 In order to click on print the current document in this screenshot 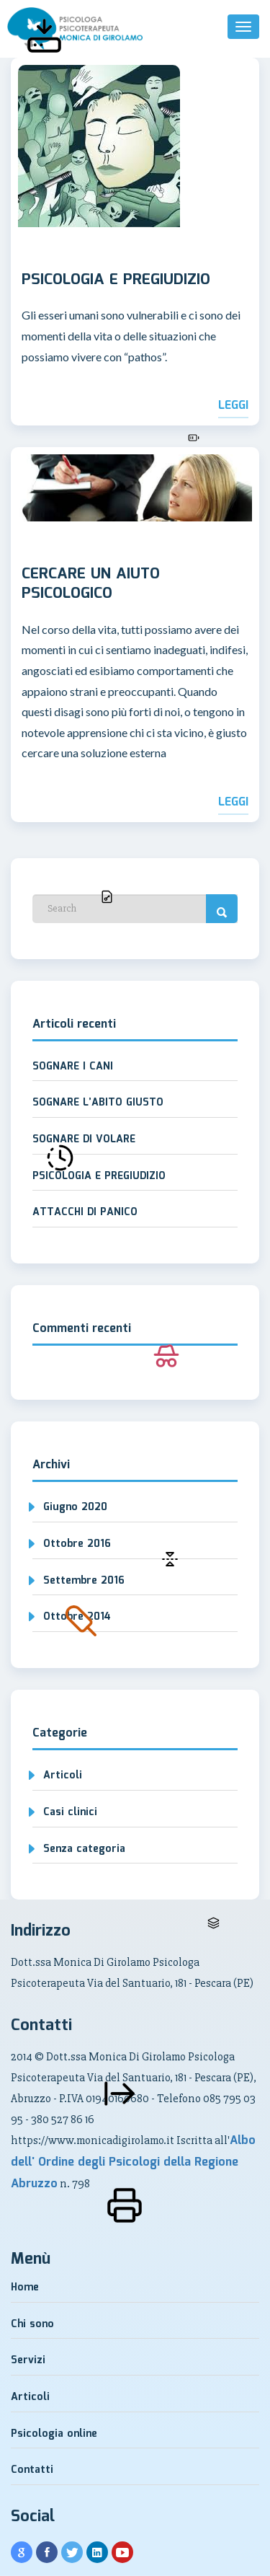, I will do `click(125, 2205)`.